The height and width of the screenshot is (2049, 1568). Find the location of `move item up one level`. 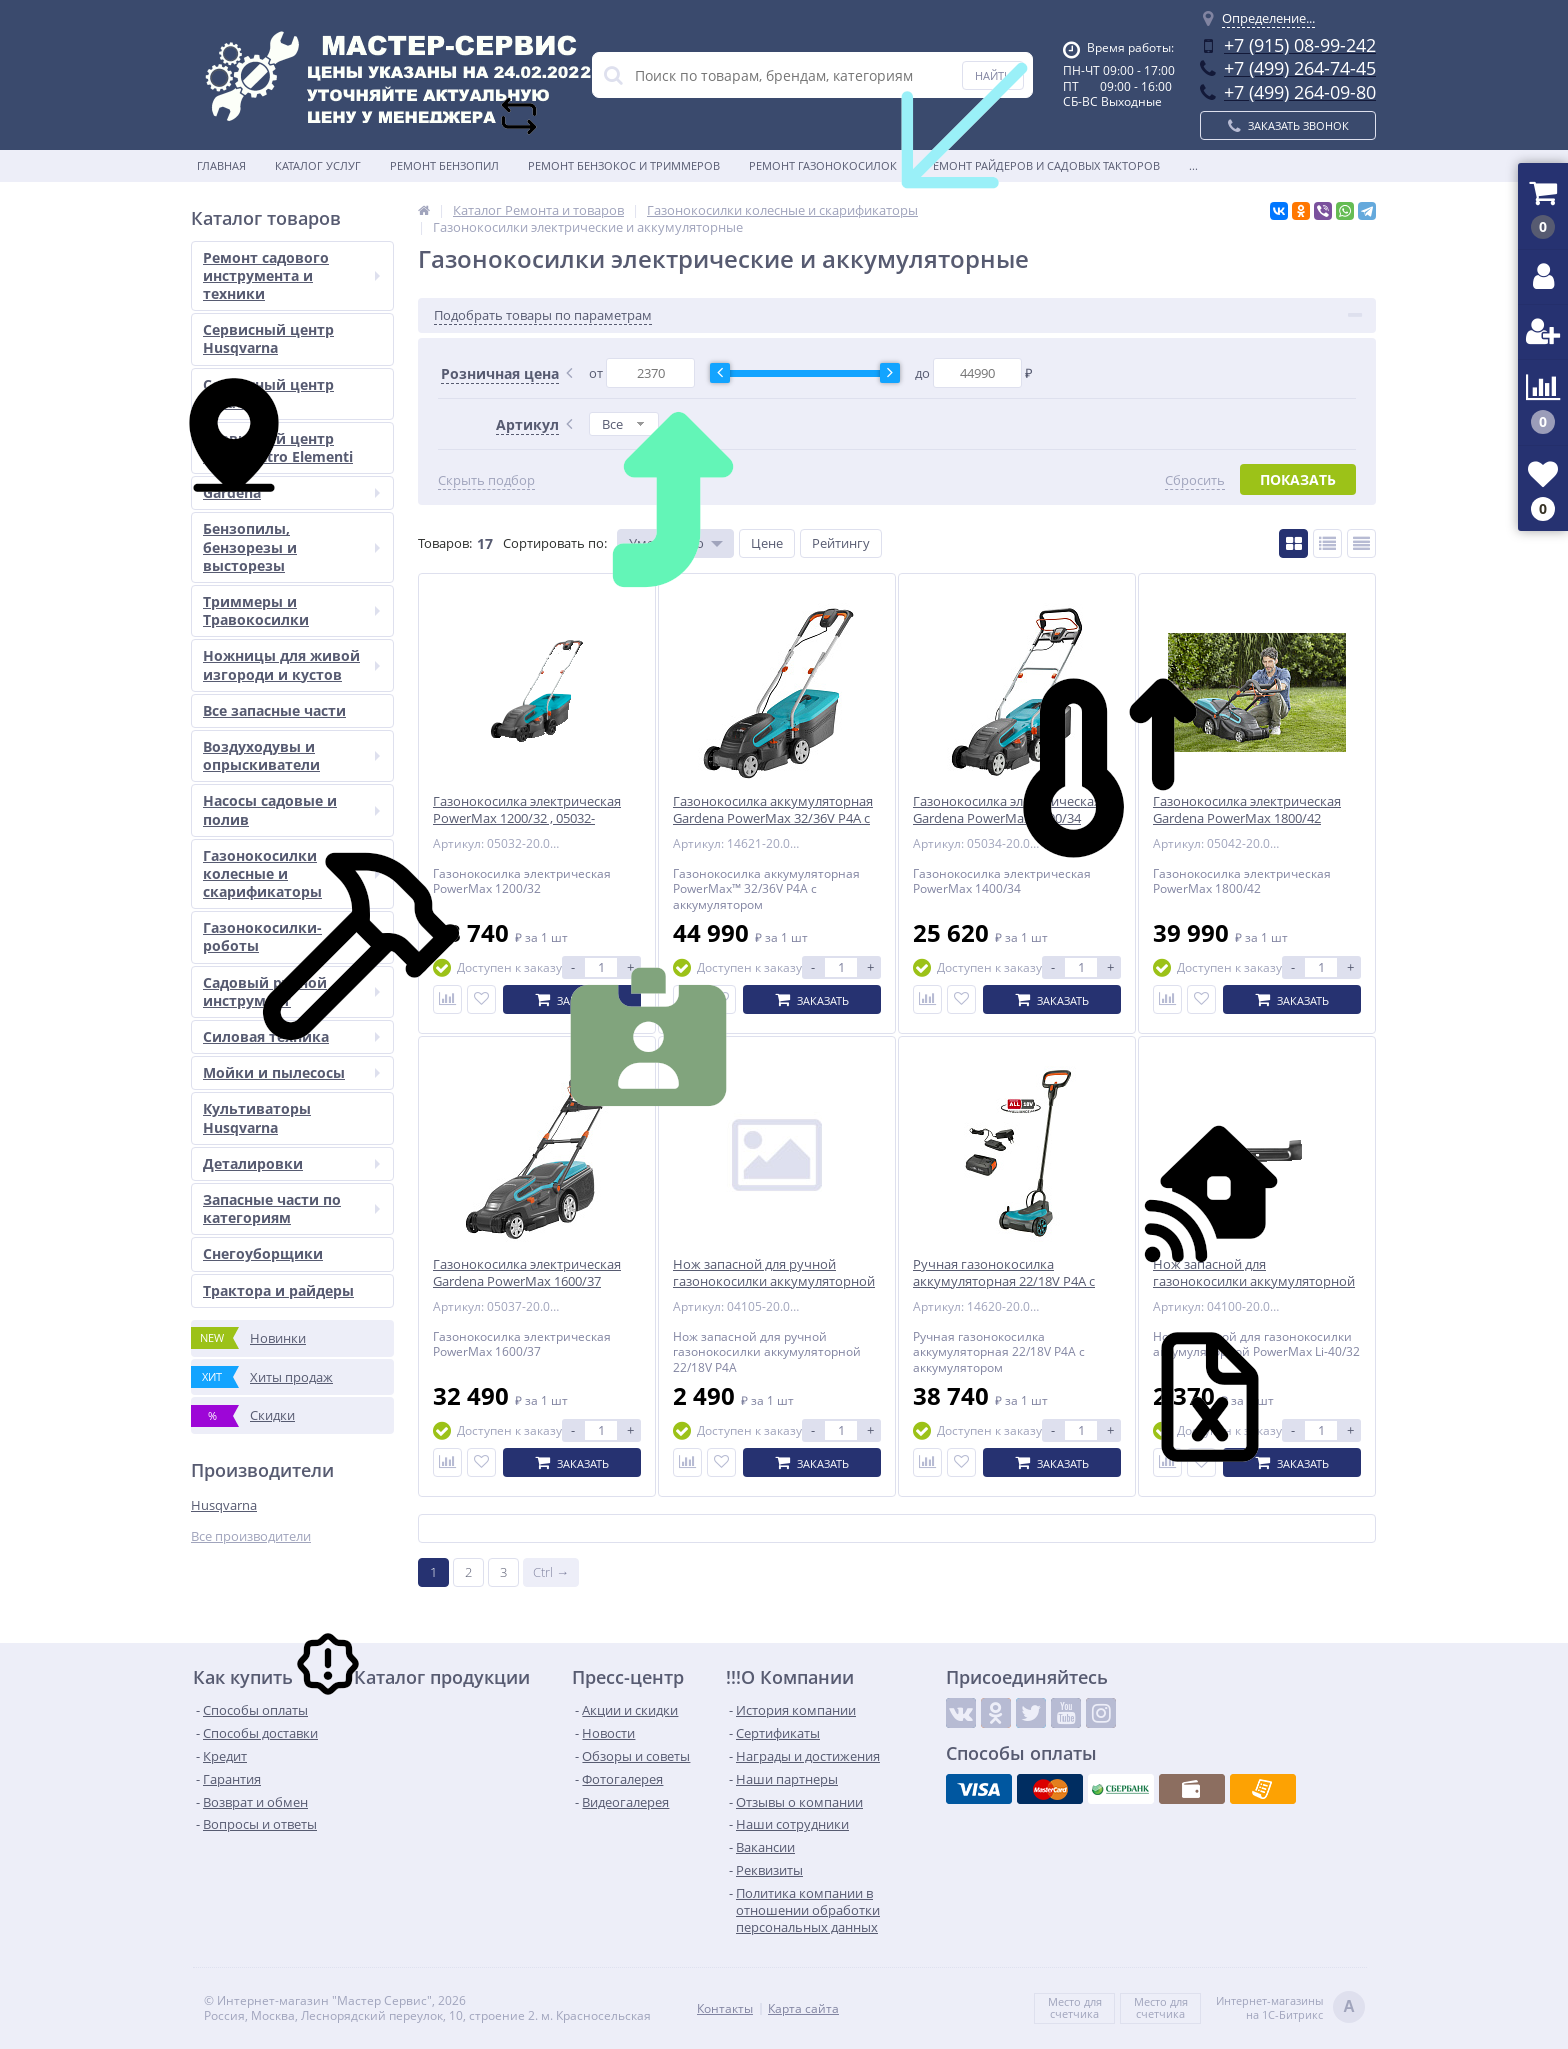

move item up one level is located at coordinates (678, 499).